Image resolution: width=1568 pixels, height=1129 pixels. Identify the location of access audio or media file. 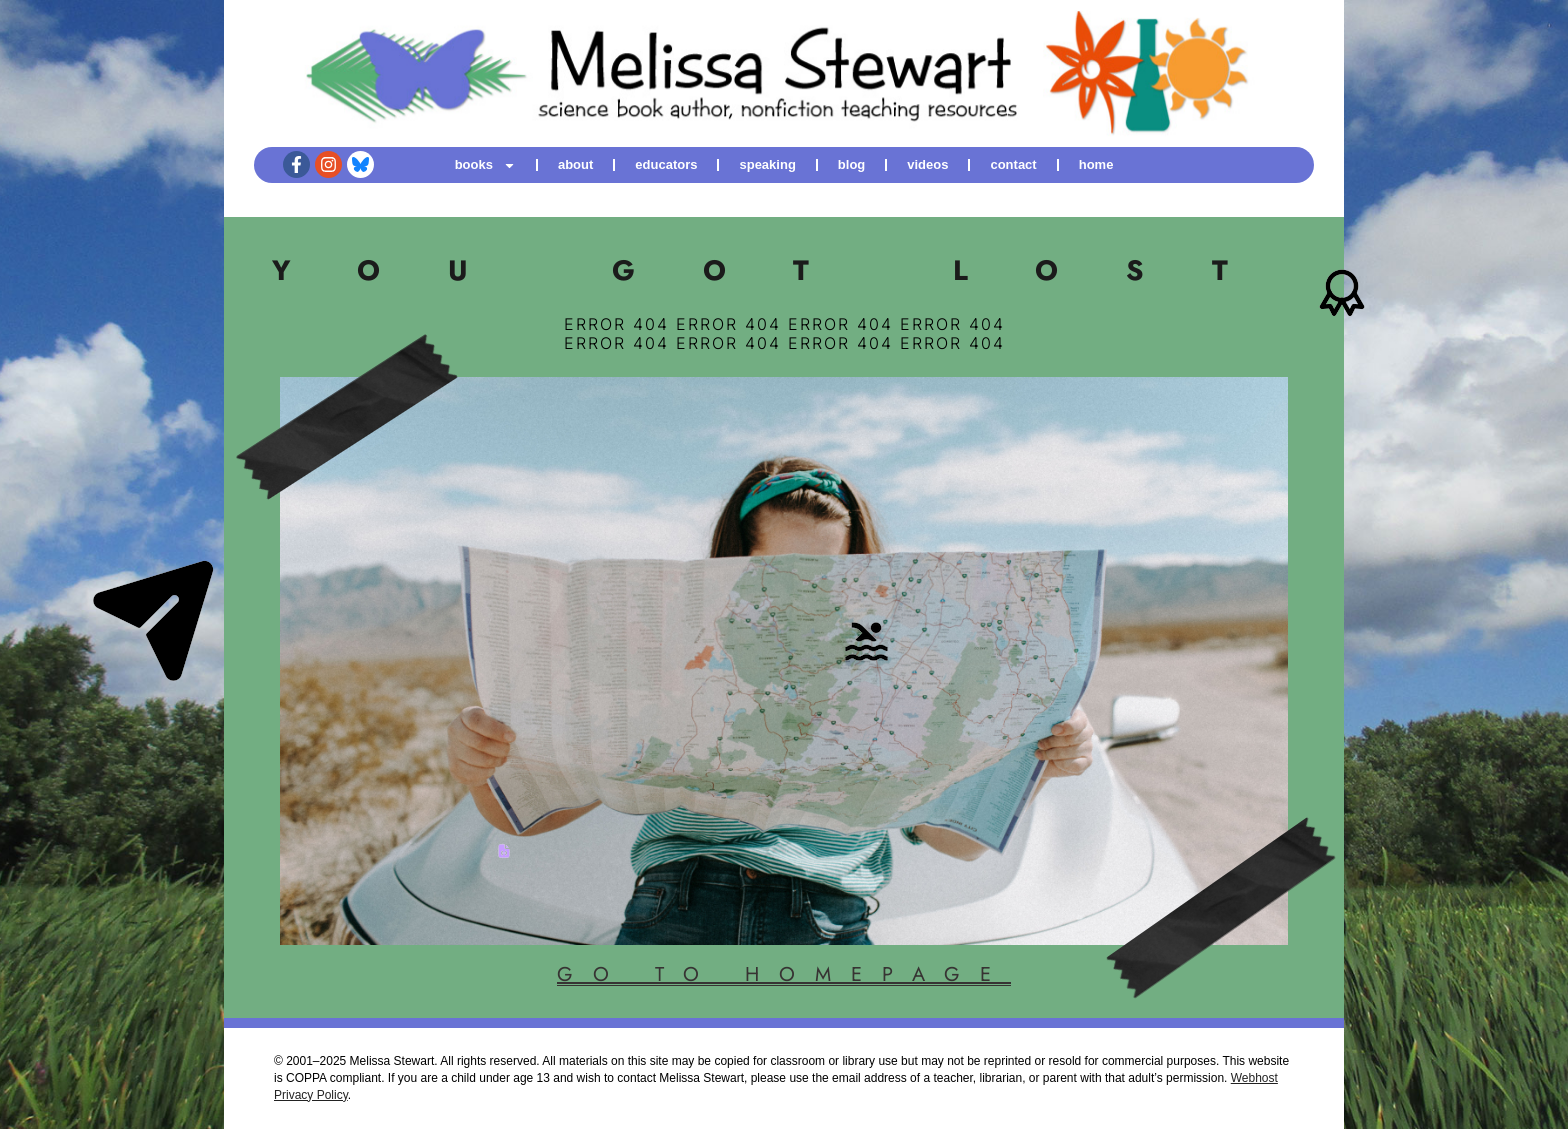
(504, 851).